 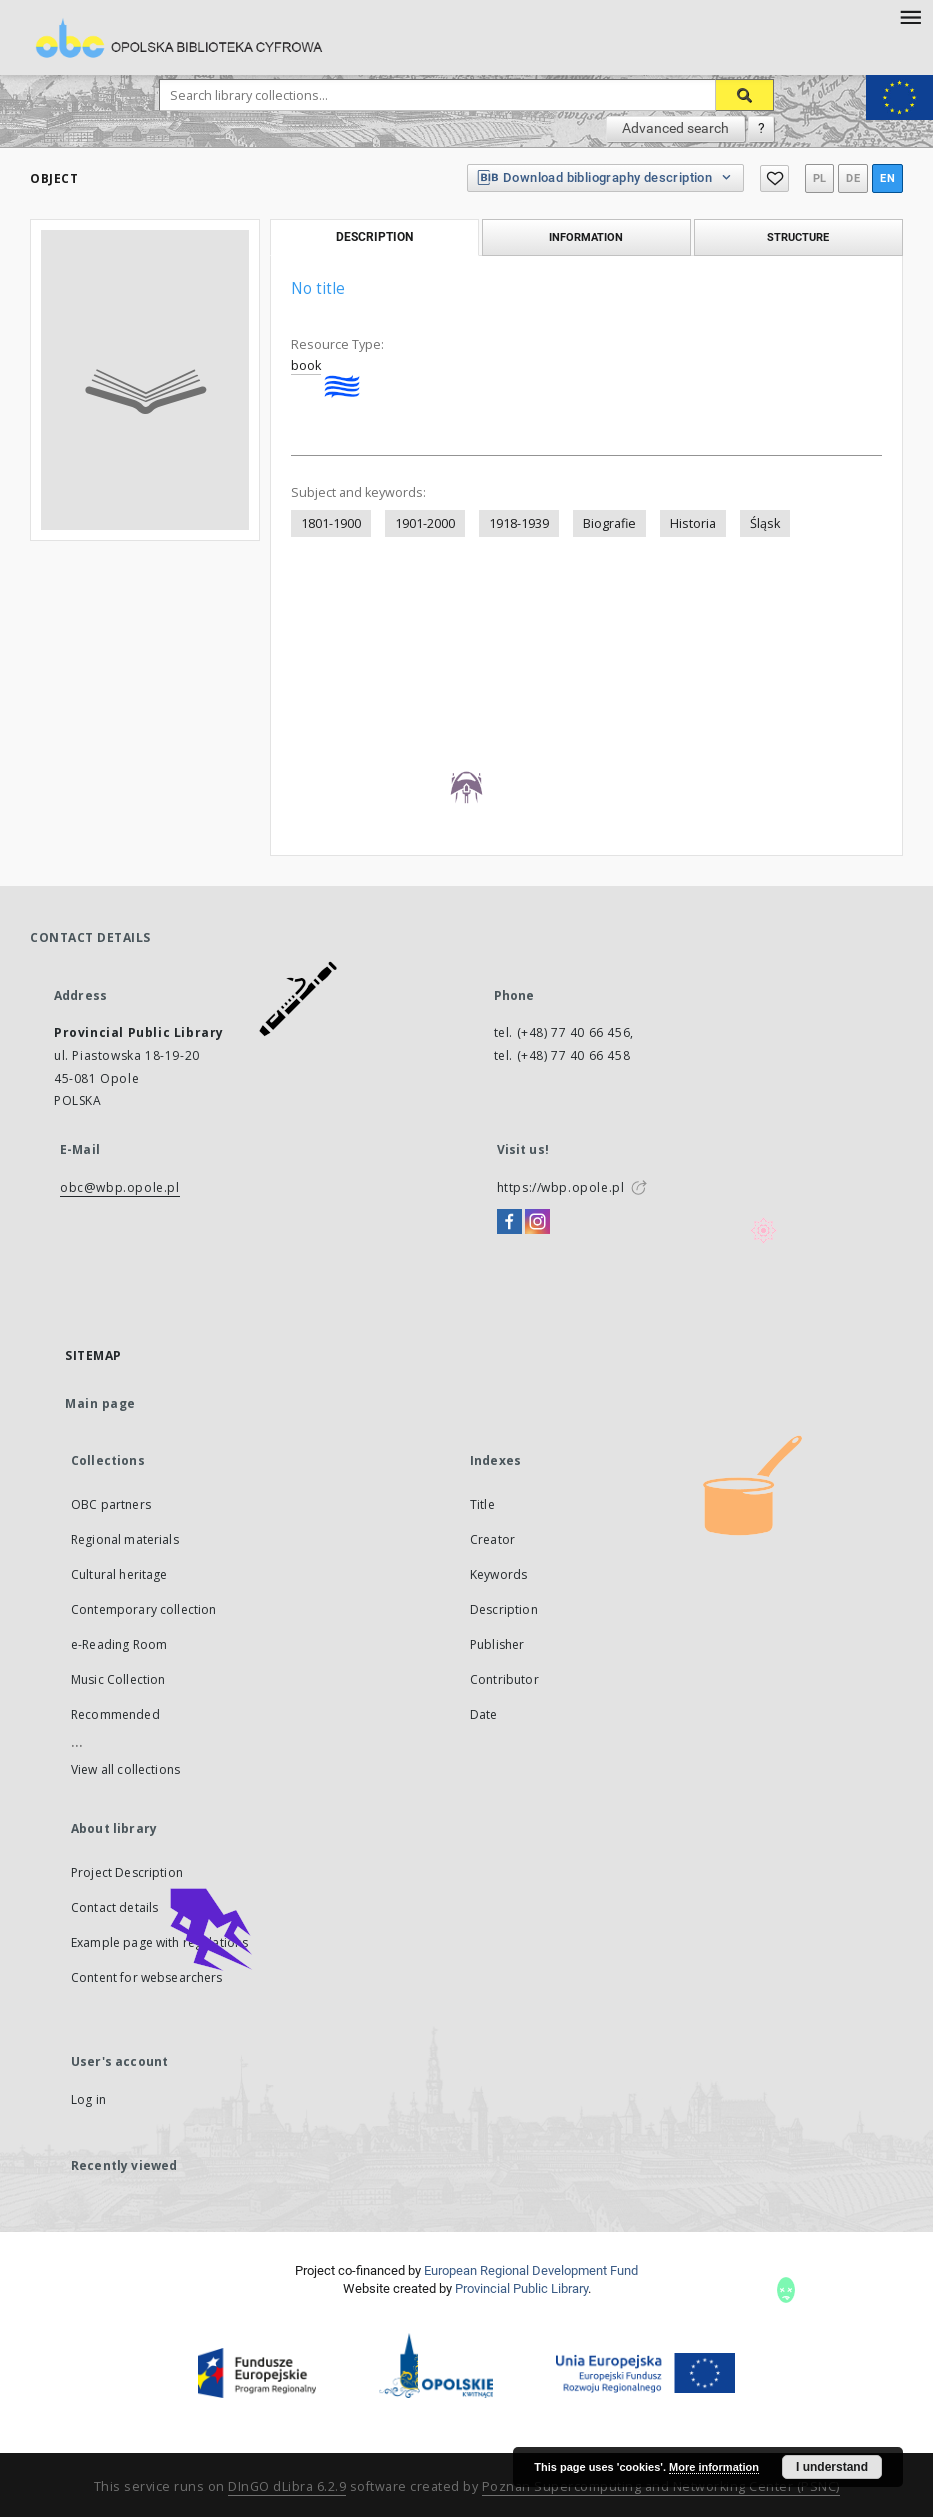 What do you see at coordinates (752, 1485) in the screenshot?
I see `access cooking or recipe features` at bounding box center [752, 1485].